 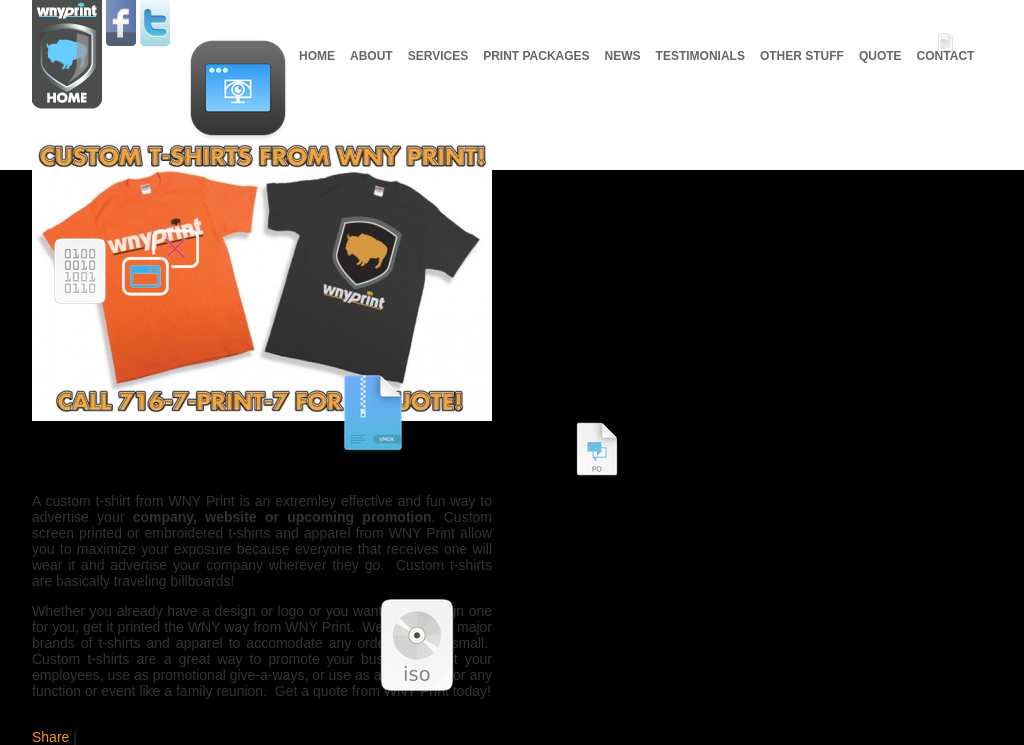 What do you see at coordinates (160, 262) in the screenshot?
I see `close or shut down display` at bounding box center [160, 262].